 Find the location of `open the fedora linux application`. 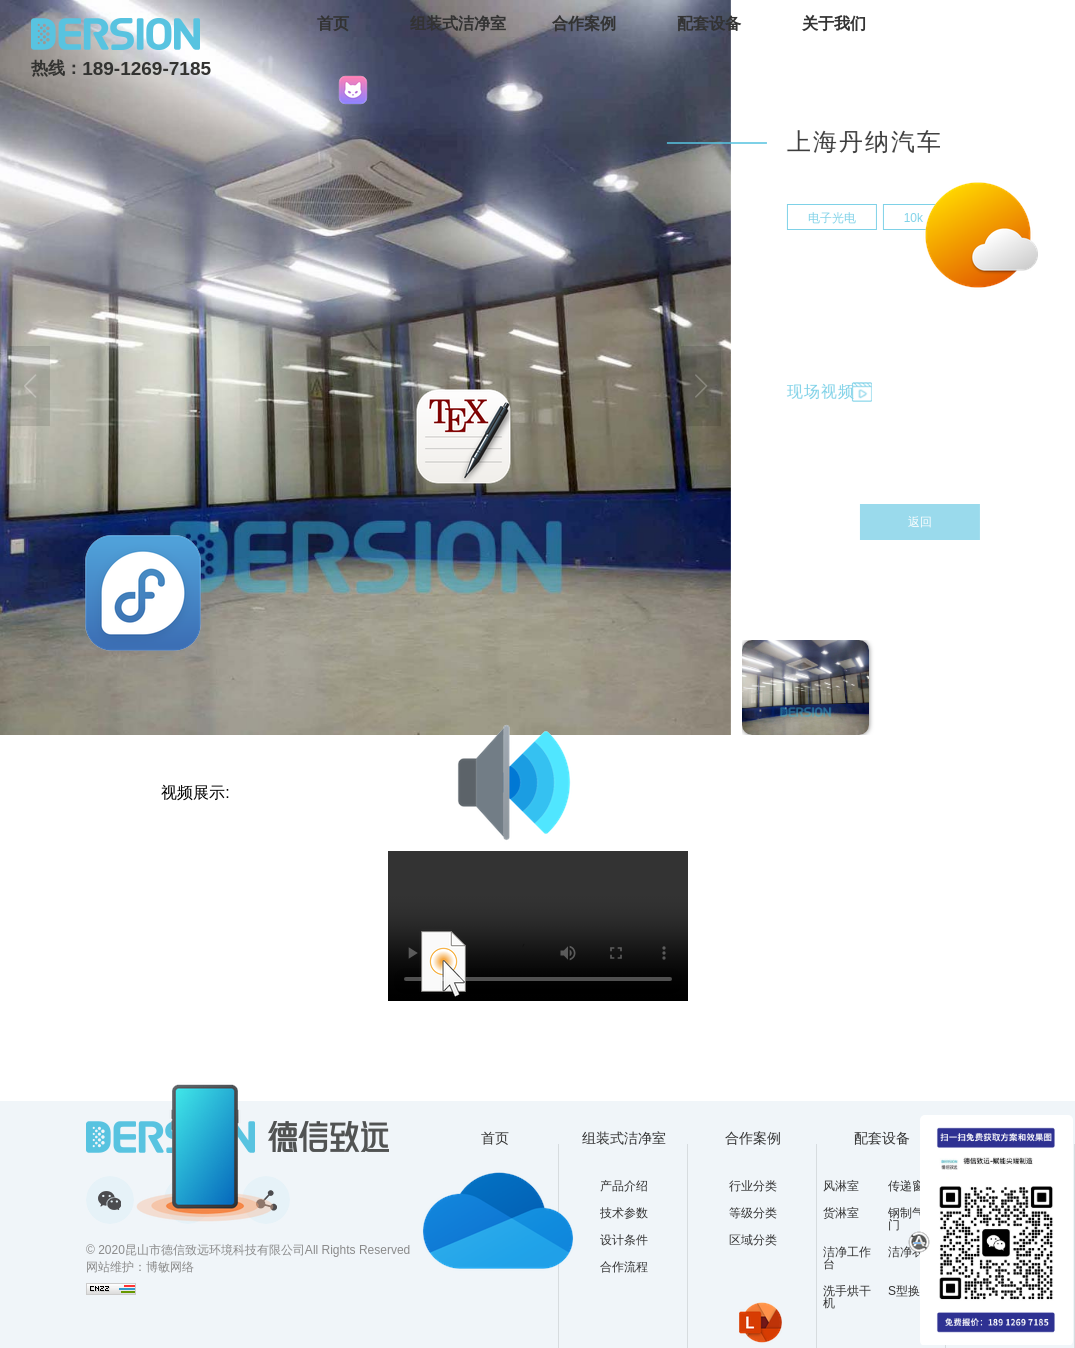

open the fedora linux application is located at coordinates (143, 593).